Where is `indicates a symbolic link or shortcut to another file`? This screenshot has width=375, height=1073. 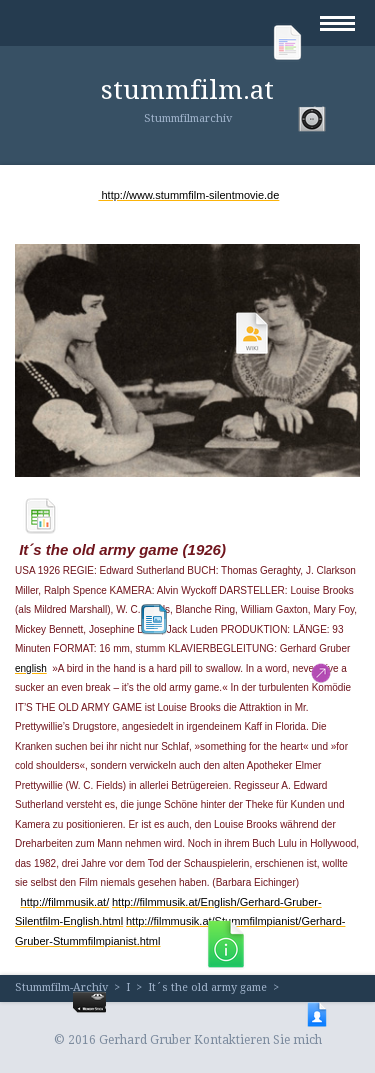 indicates a symbolic link or shortcut to another file is located at coordinates (321, 673).